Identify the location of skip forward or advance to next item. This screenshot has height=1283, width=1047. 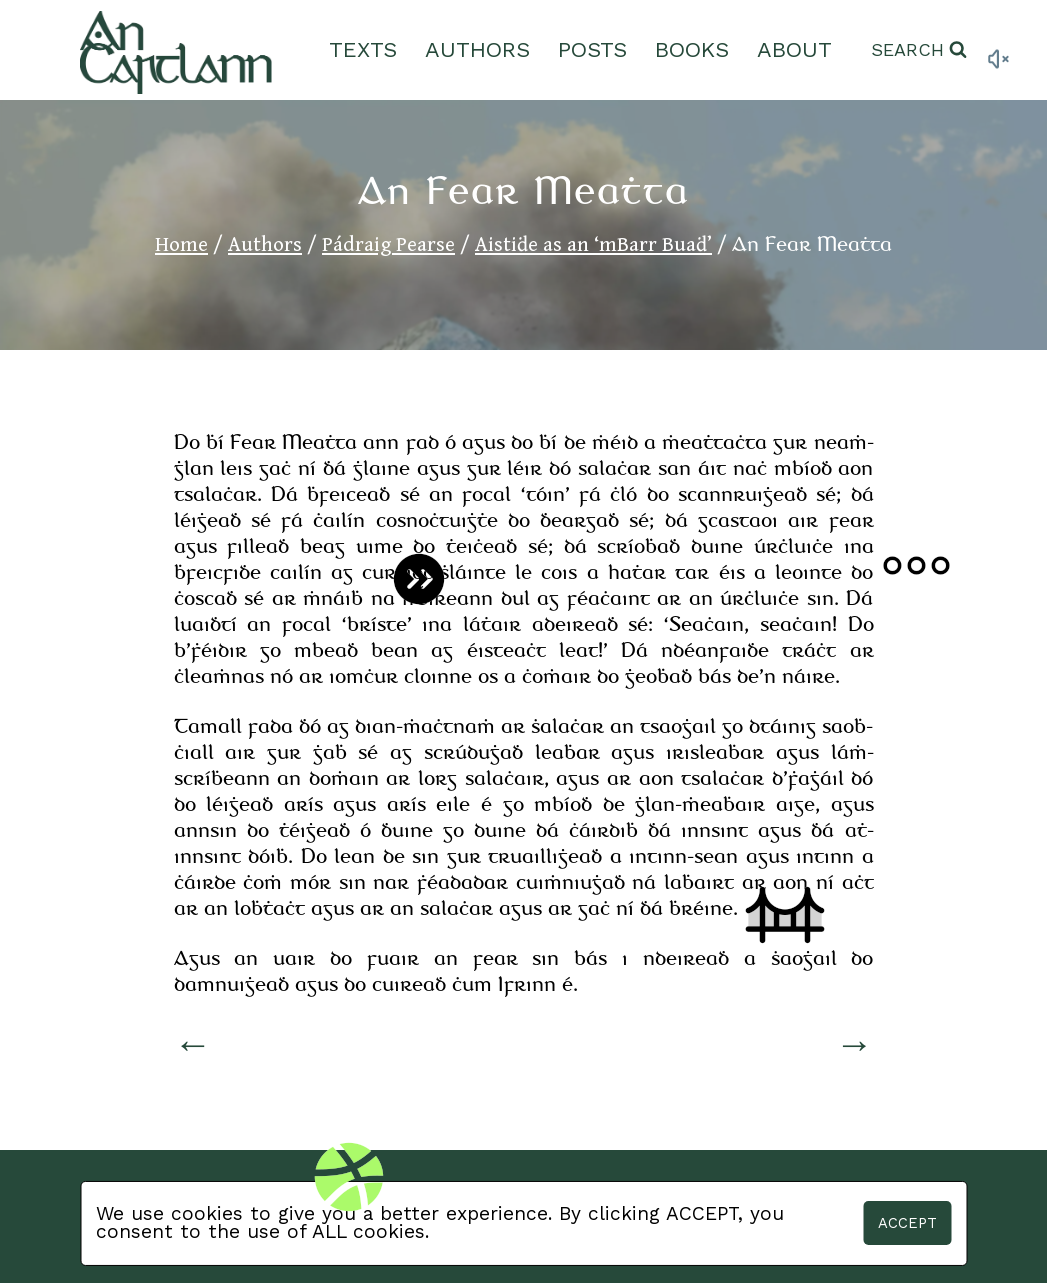
(419, 579).